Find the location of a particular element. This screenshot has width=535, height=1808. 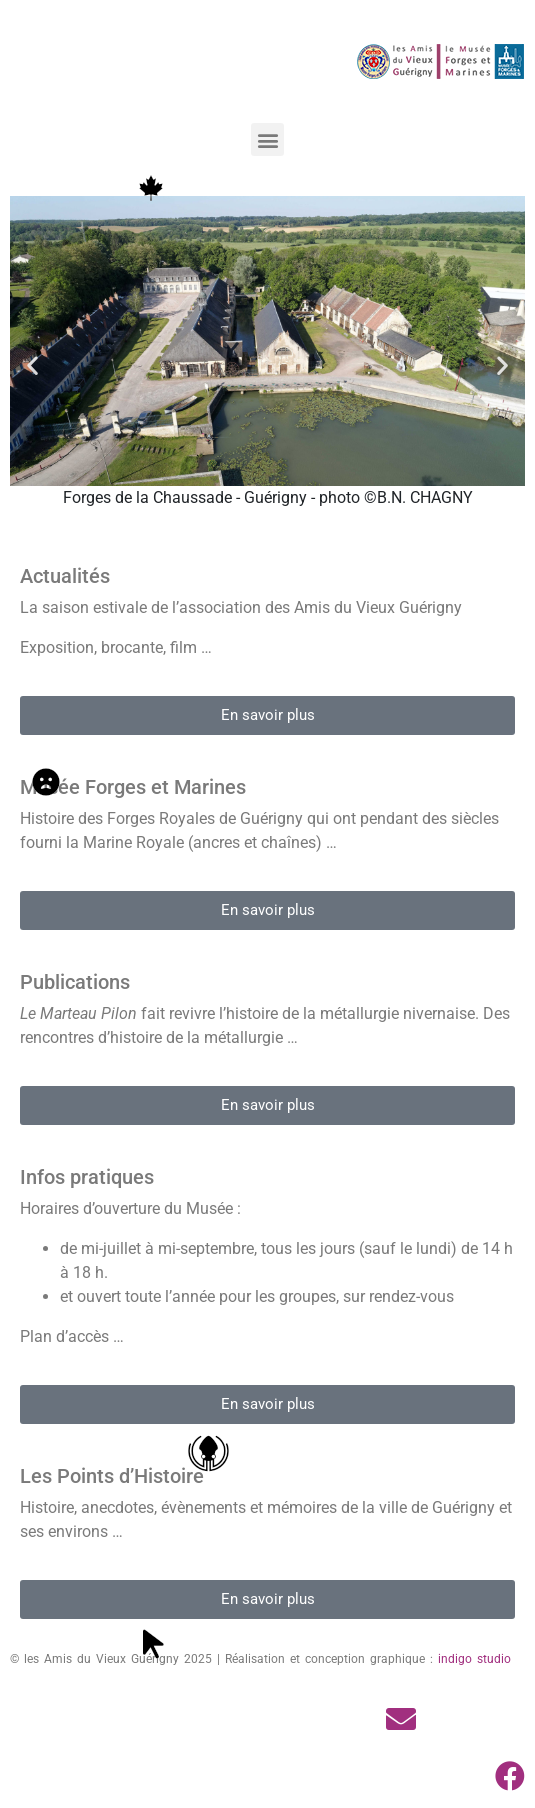

represents Canada or Canadian content is located at coordinates (151, 188).